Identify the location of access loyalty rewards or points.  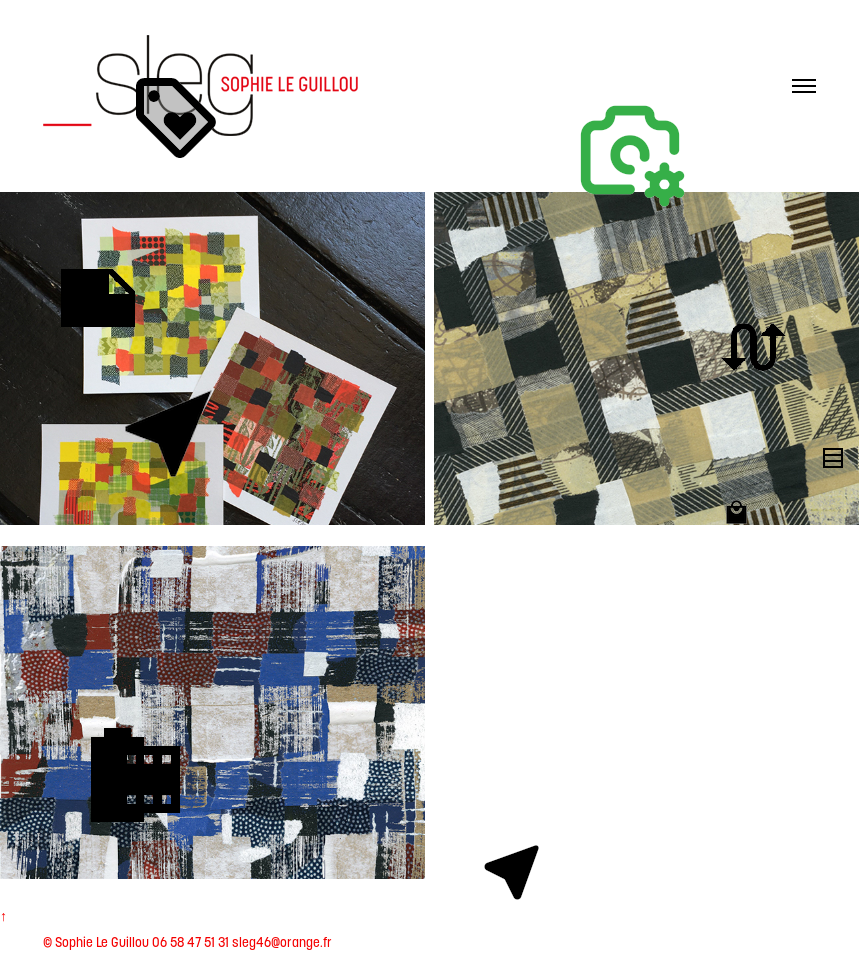
(176, 118).